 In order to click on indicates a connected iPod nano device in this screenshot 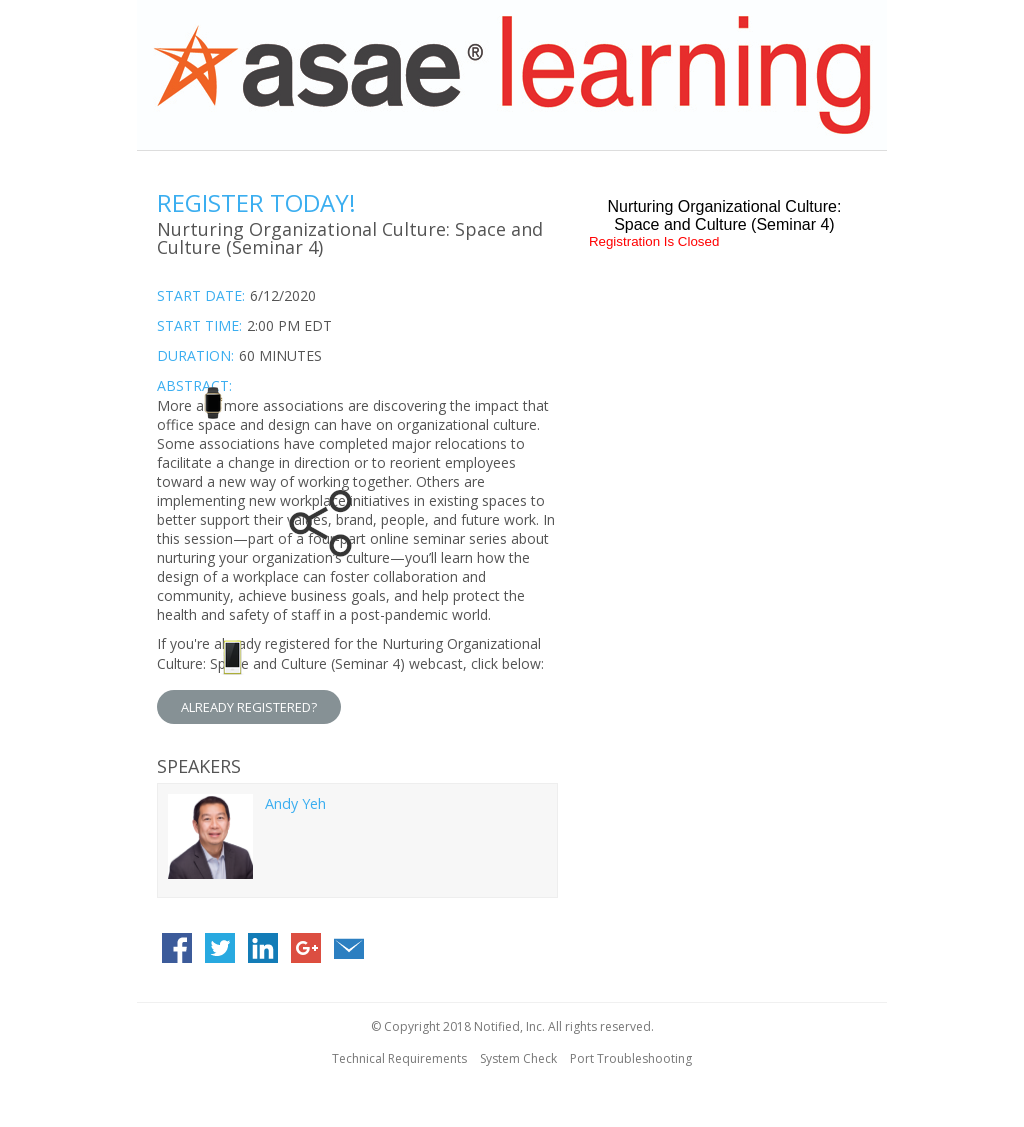, I will do `click(232, 657)`.